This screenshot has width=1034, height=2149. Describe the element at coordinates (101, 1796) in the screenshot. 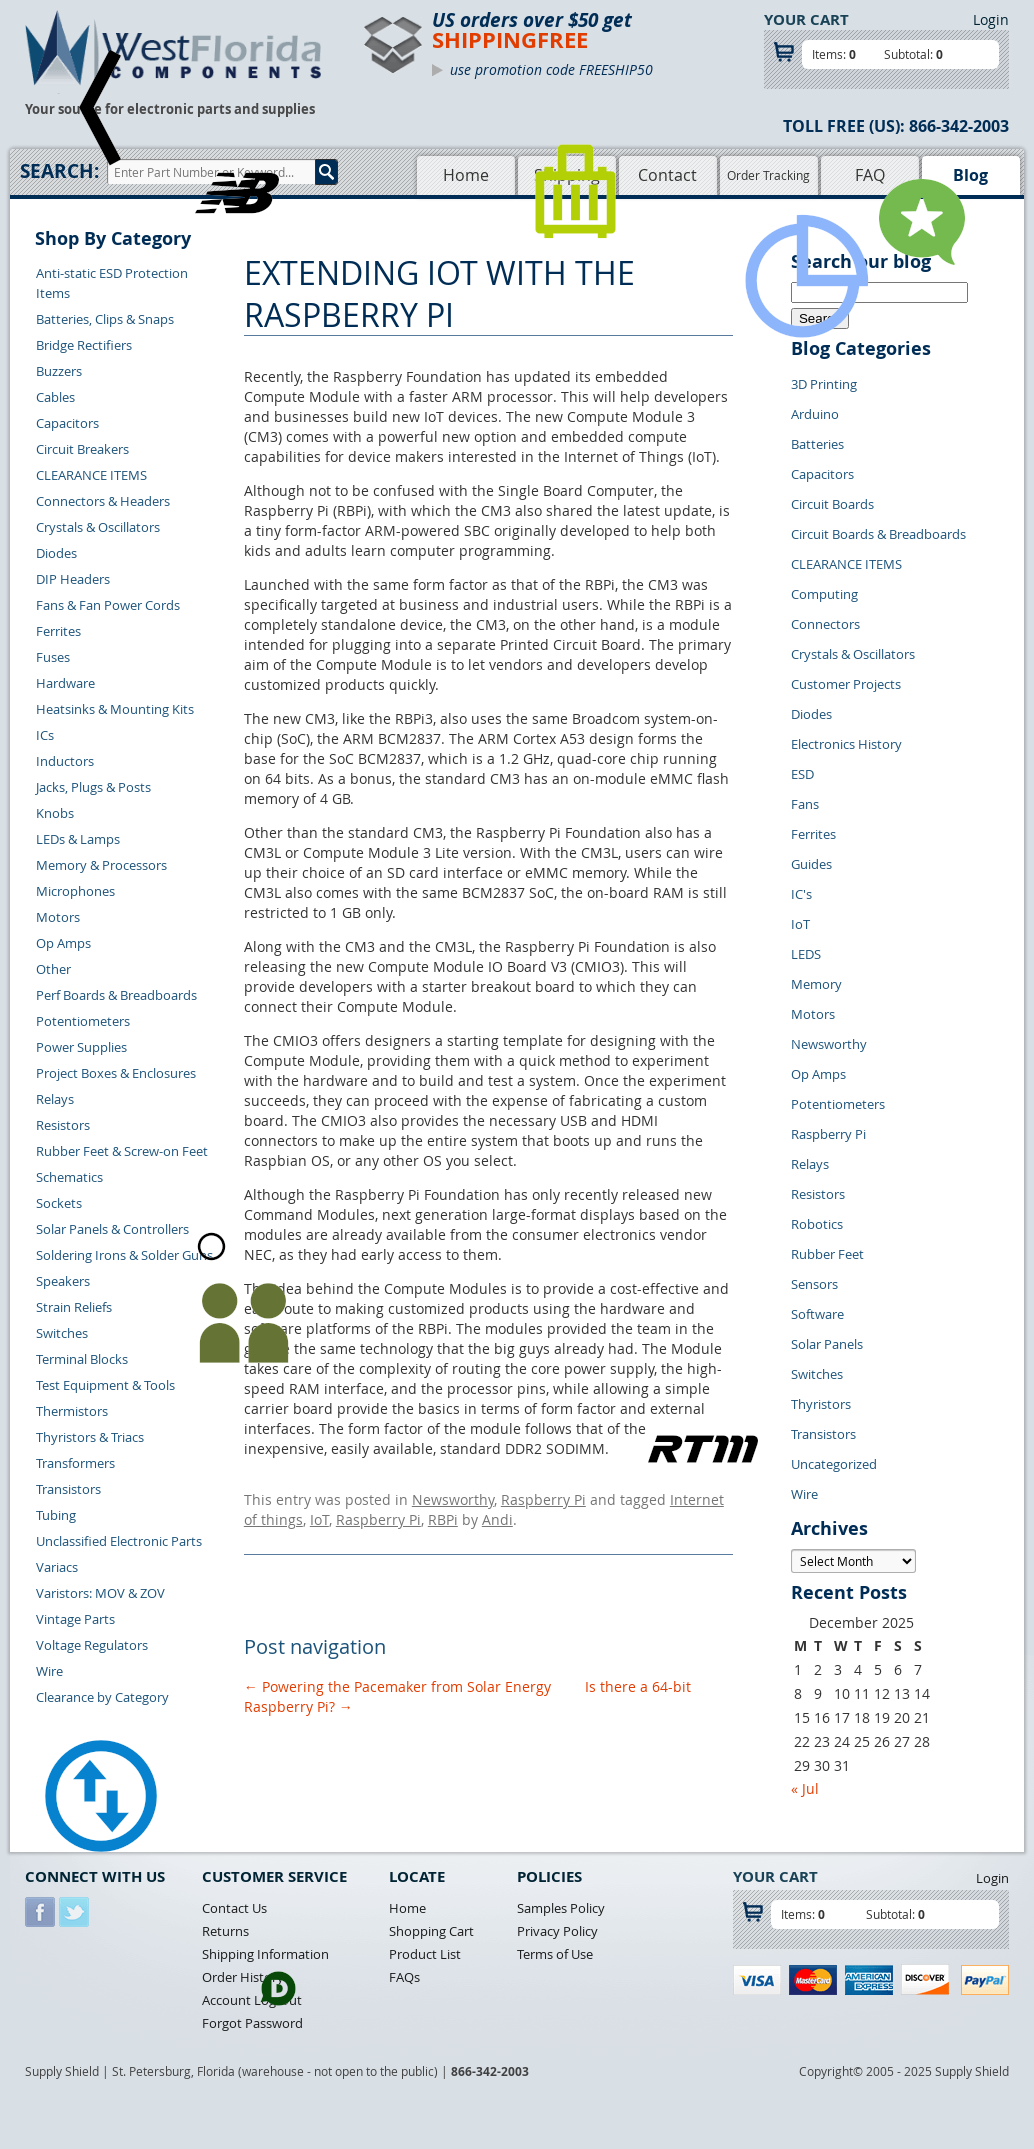

I see `swap or exchange currency` at that location.